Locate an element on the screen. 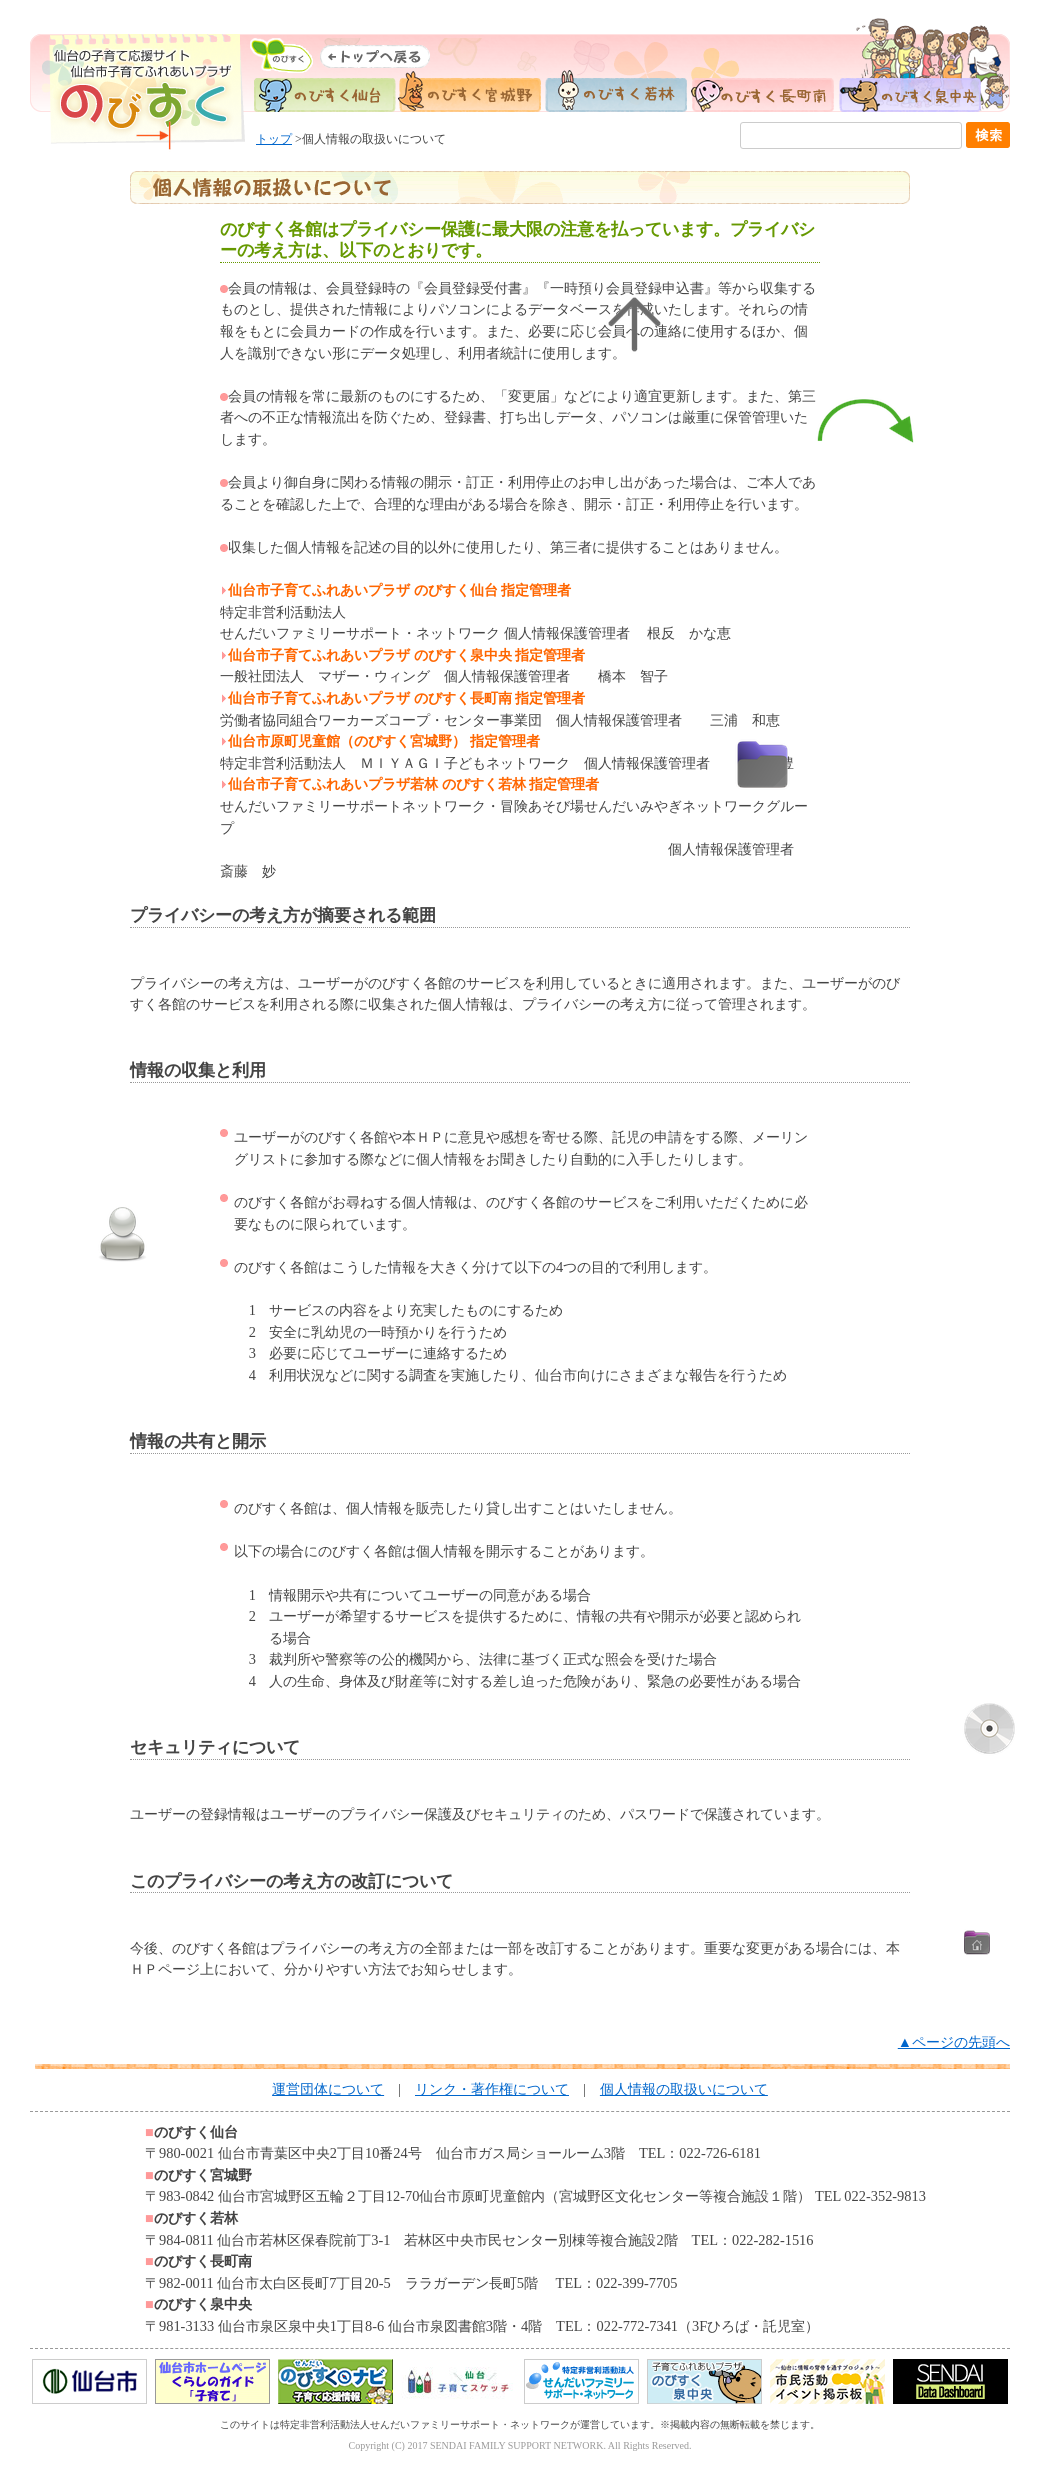 This screenshot has height=2467, width=1040. go to the last item or page is located at coordinates (153, 135).